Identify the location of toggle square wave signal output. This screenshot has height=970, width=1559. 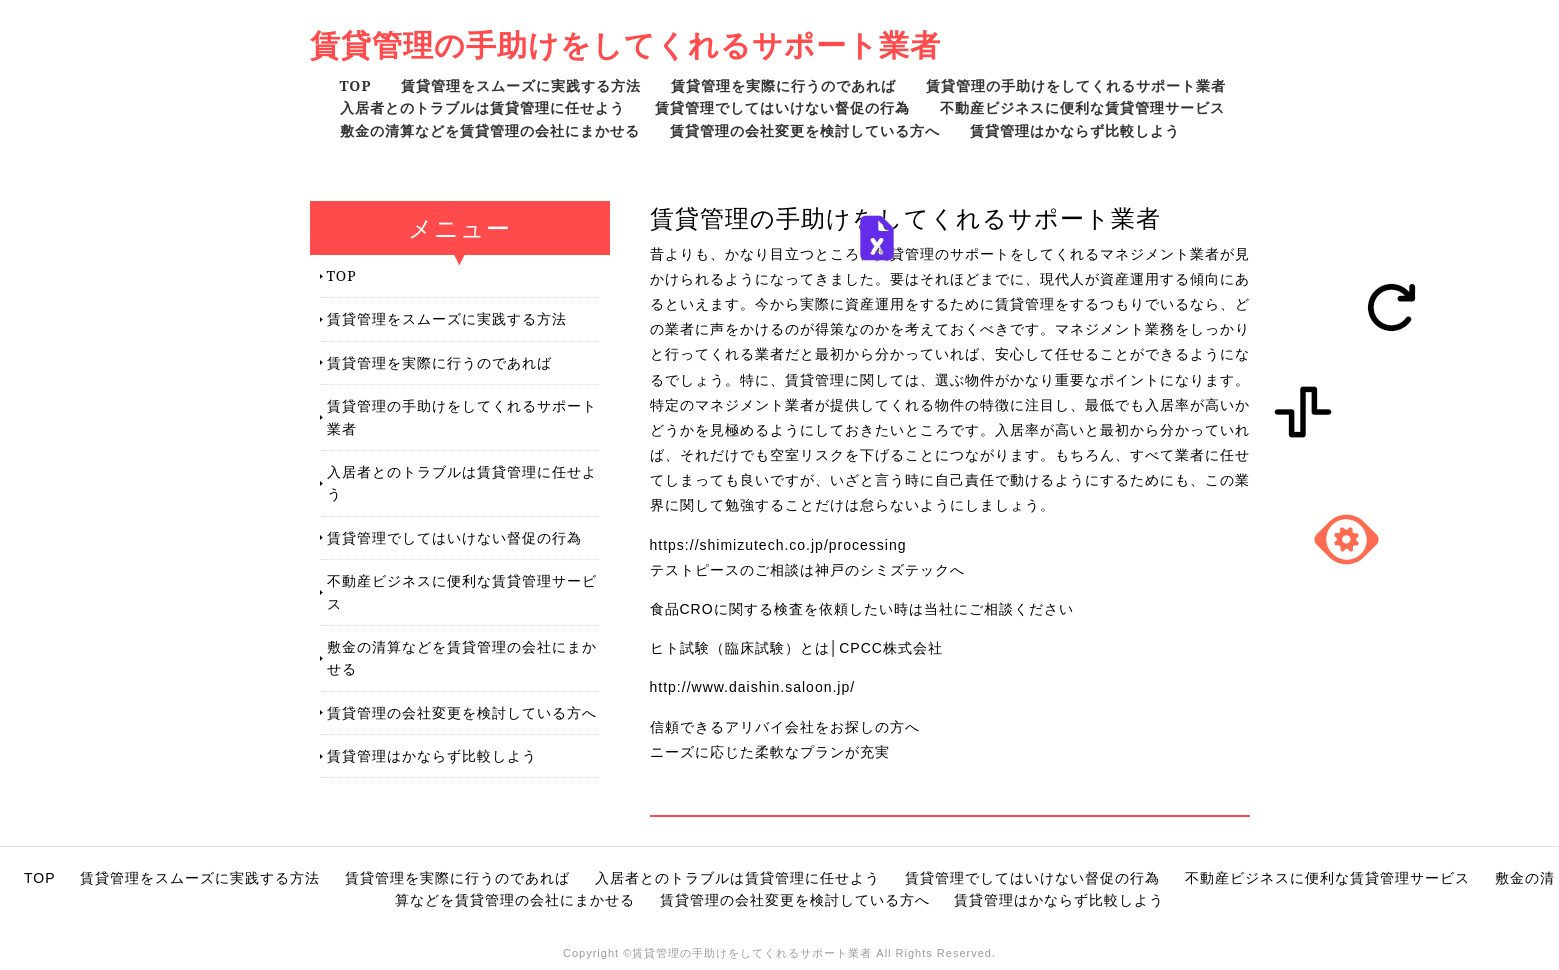
(1303, 412).